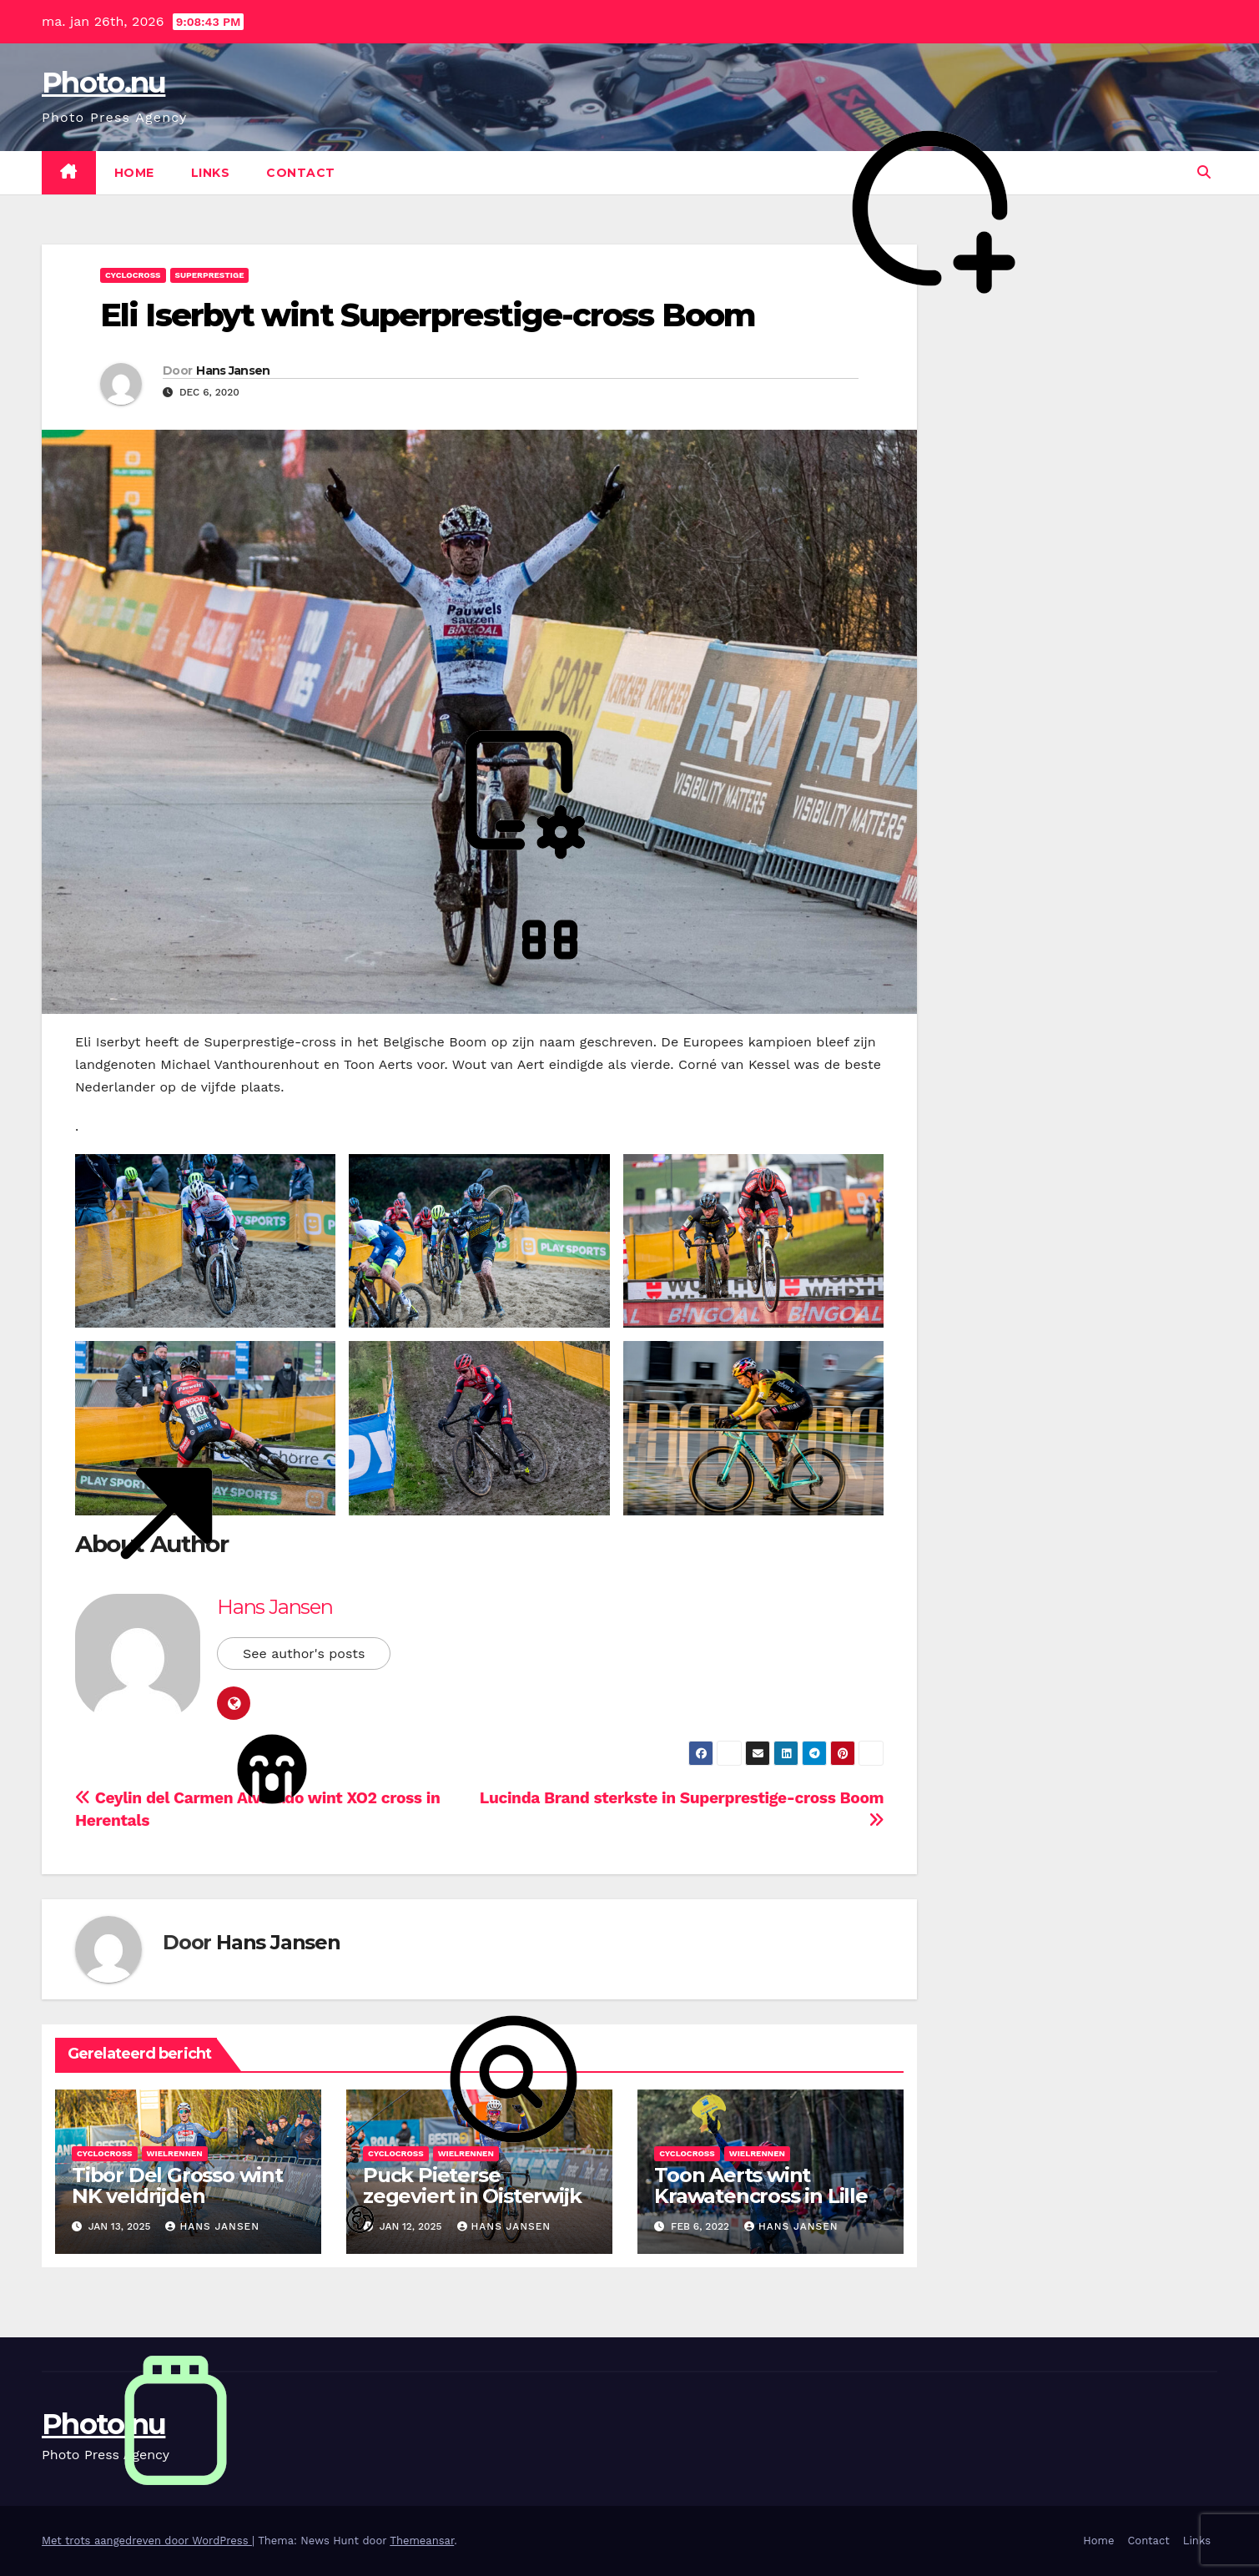  I want to click on react with a crying or sad emotion, so click(272, 1769).